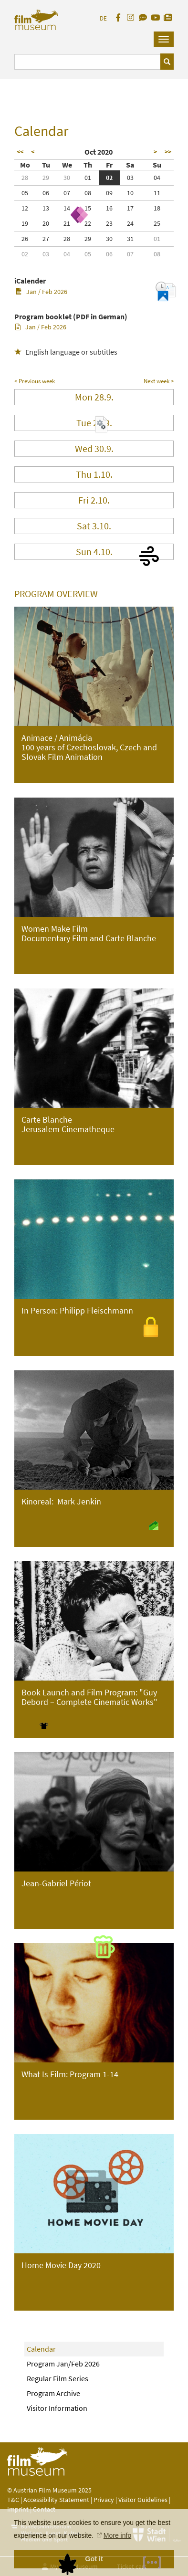 The image size is (188, 2576). Describe the element at coordinates (165, 291) in the screenshot. I see `view recently accessed files or documents` at that location.